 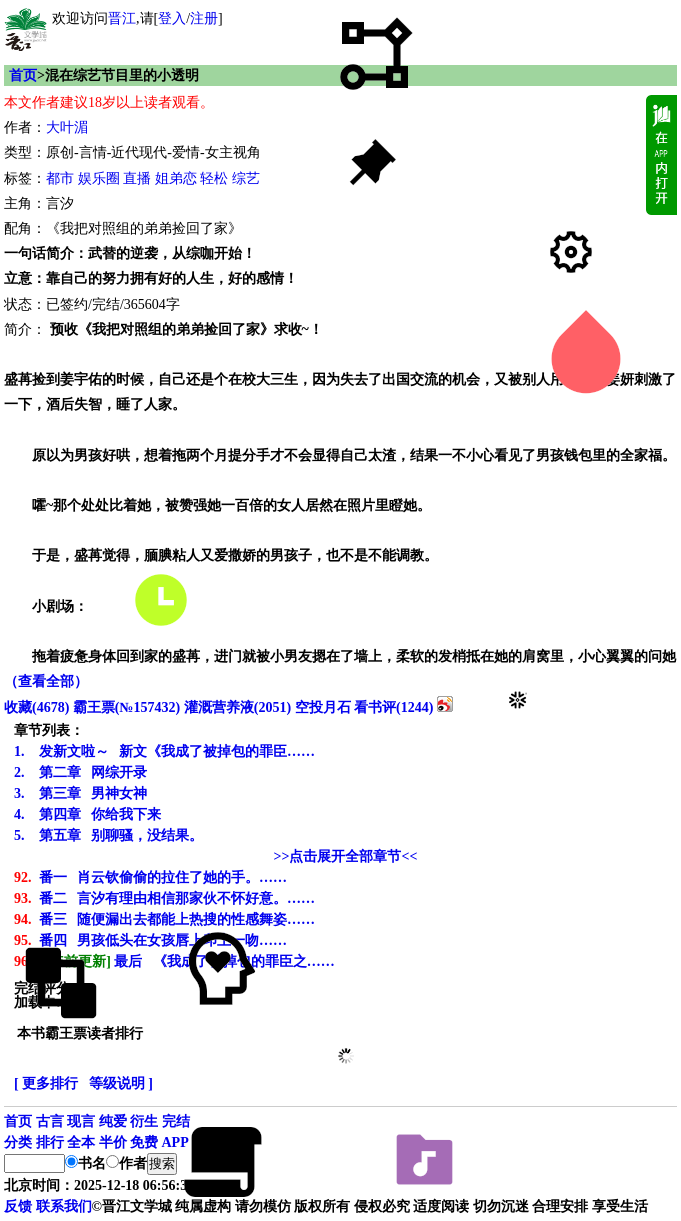 I want to click on view current time or clock, so click(x=161, y=600).